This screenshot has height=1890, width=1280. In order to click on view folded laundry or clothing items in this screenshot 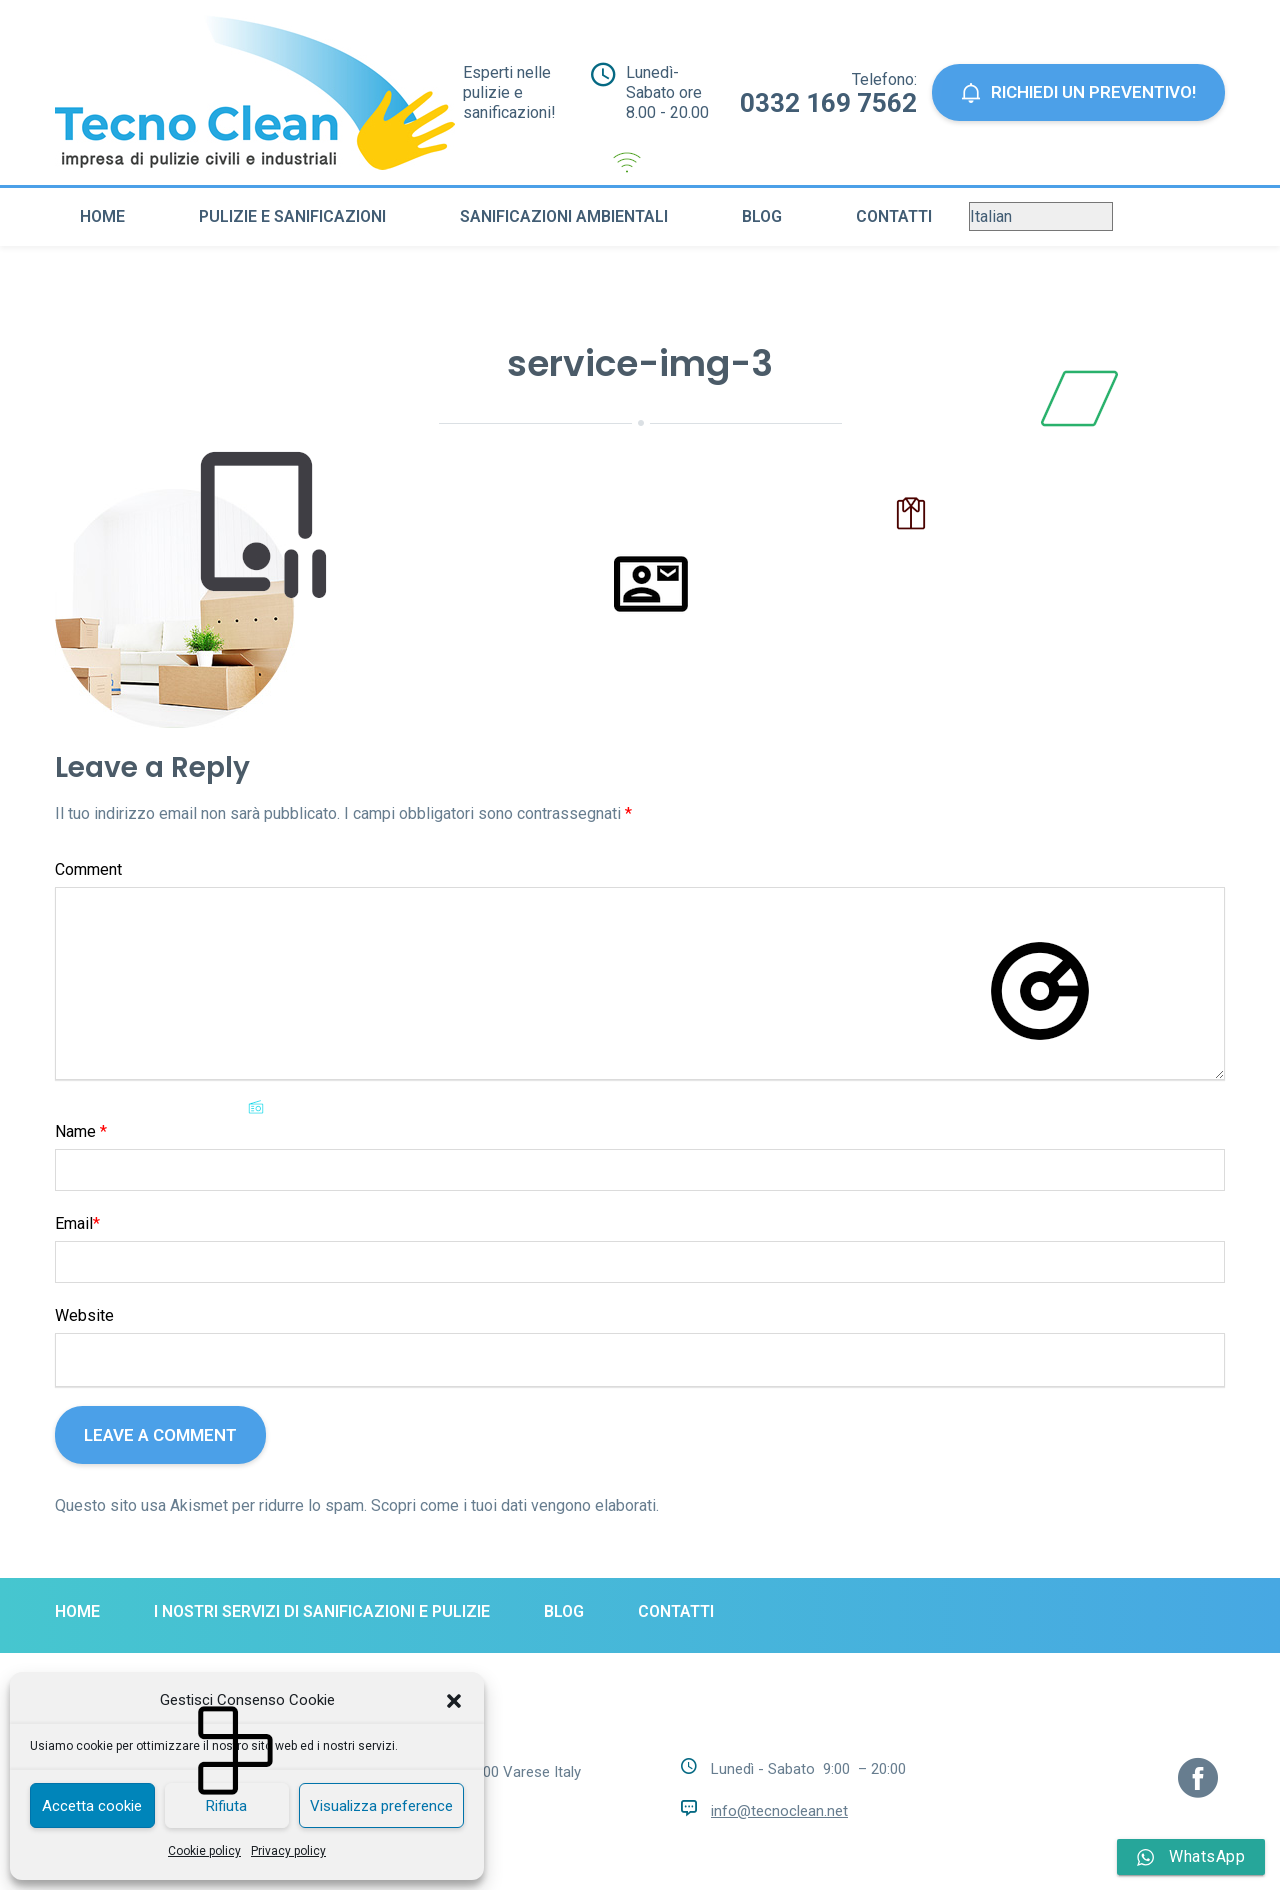, I will do `click(911, 514)`.